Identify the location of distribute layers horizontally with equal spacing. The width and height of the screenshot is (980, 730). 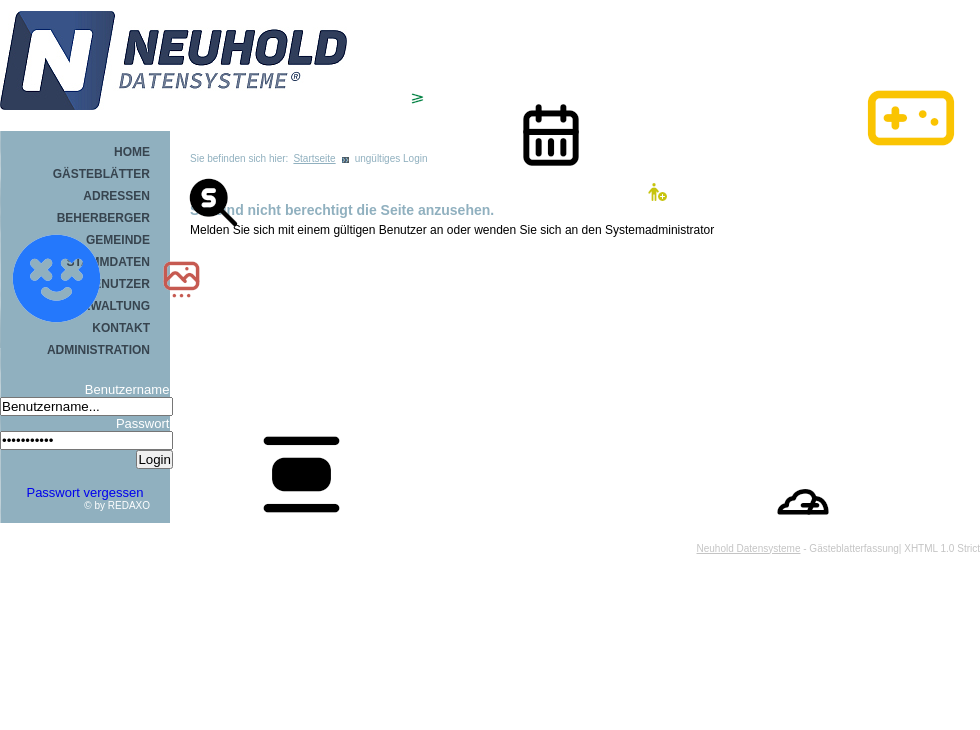
(301, 474).